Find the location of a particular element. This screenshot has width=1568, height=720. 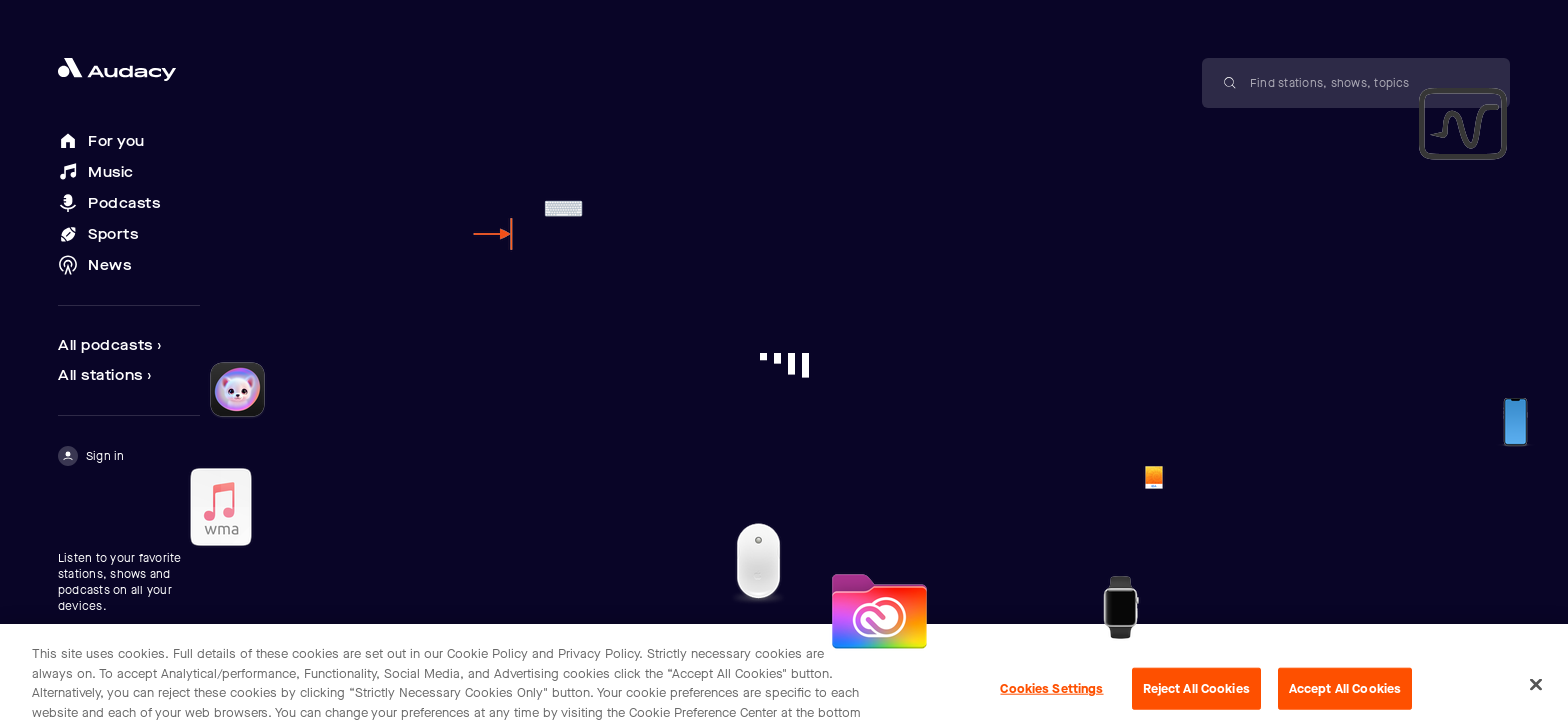

connect a bluetooth mouse is located at coordinates (758, 563).